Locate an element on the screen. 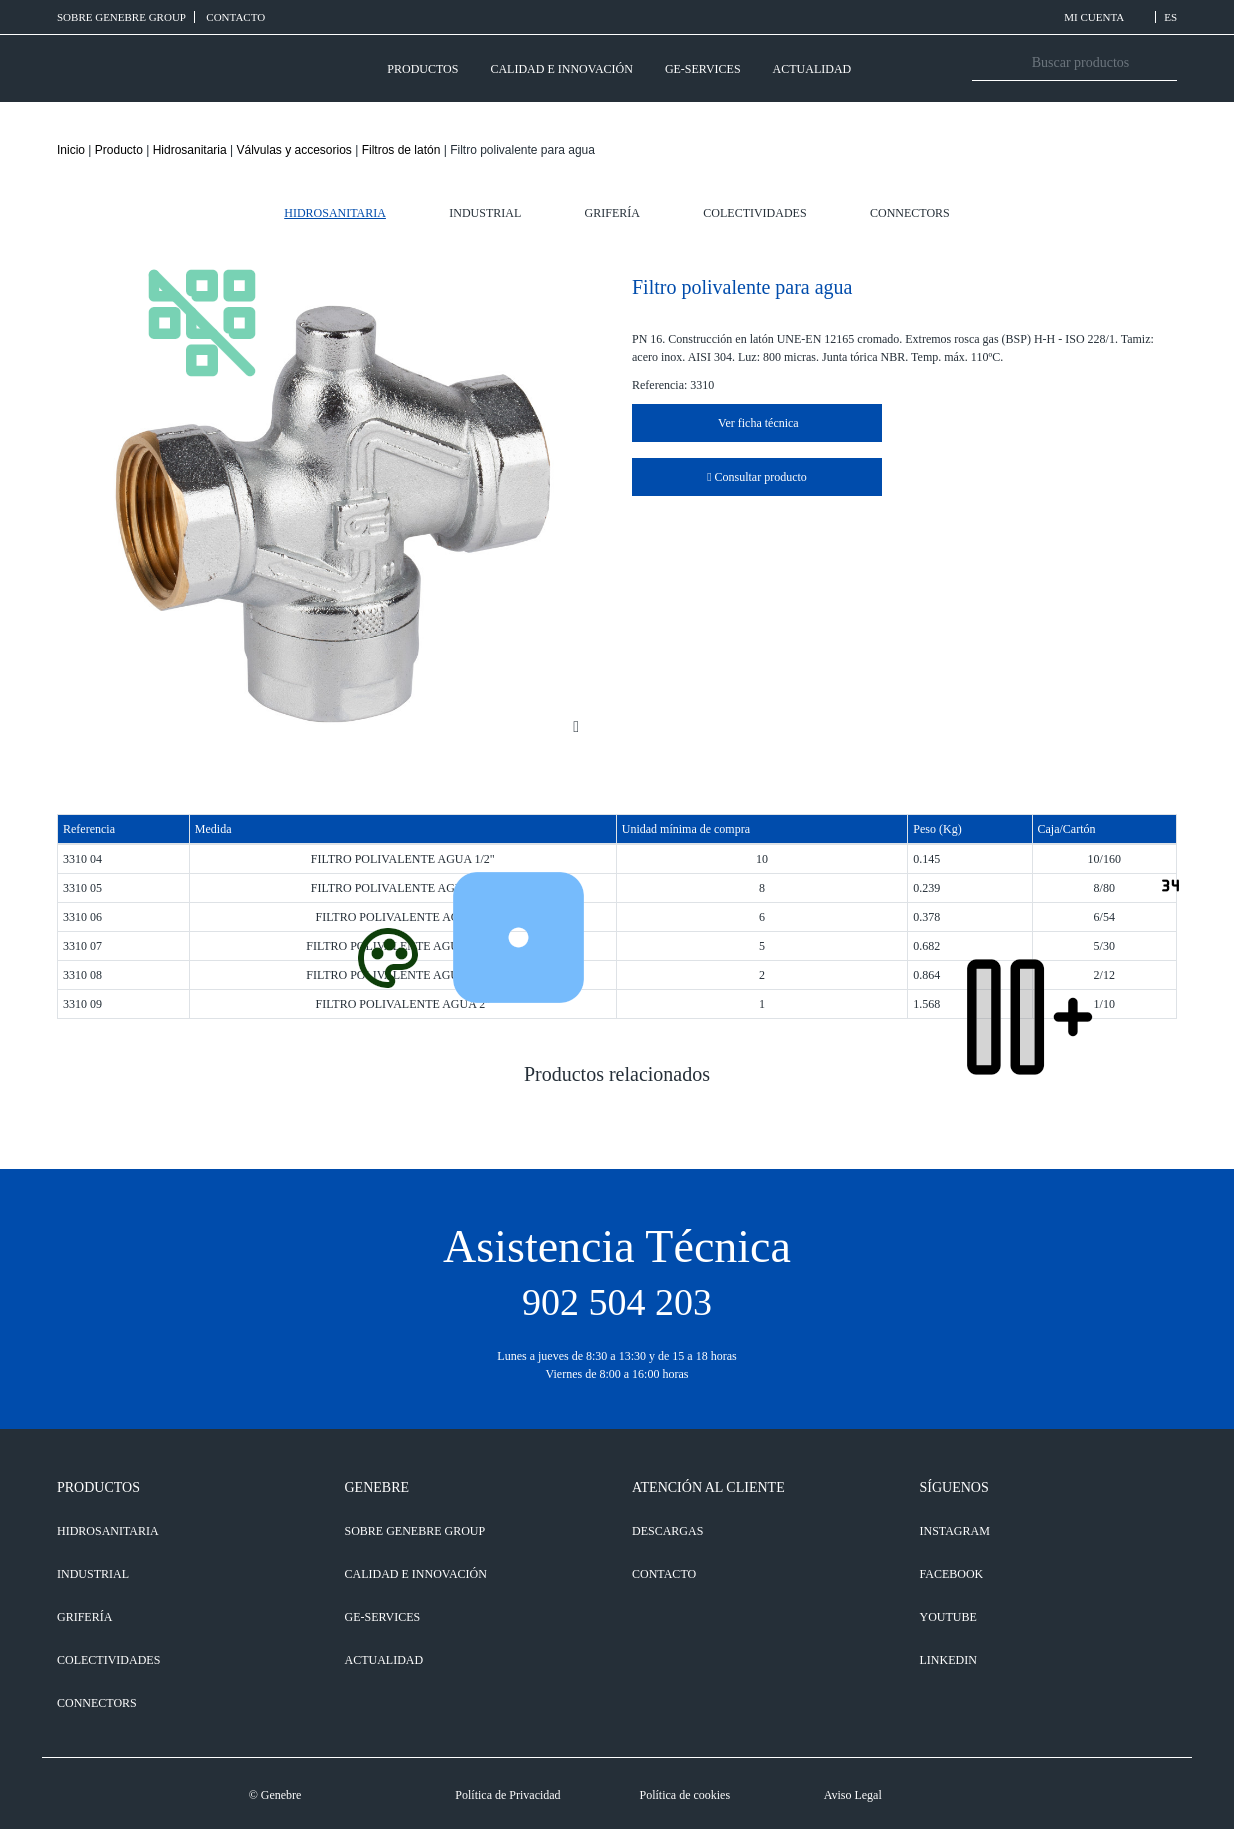 This screenshot has width=1234, height=1829. add a new column to the right is located at coordinates (1020, 1017).